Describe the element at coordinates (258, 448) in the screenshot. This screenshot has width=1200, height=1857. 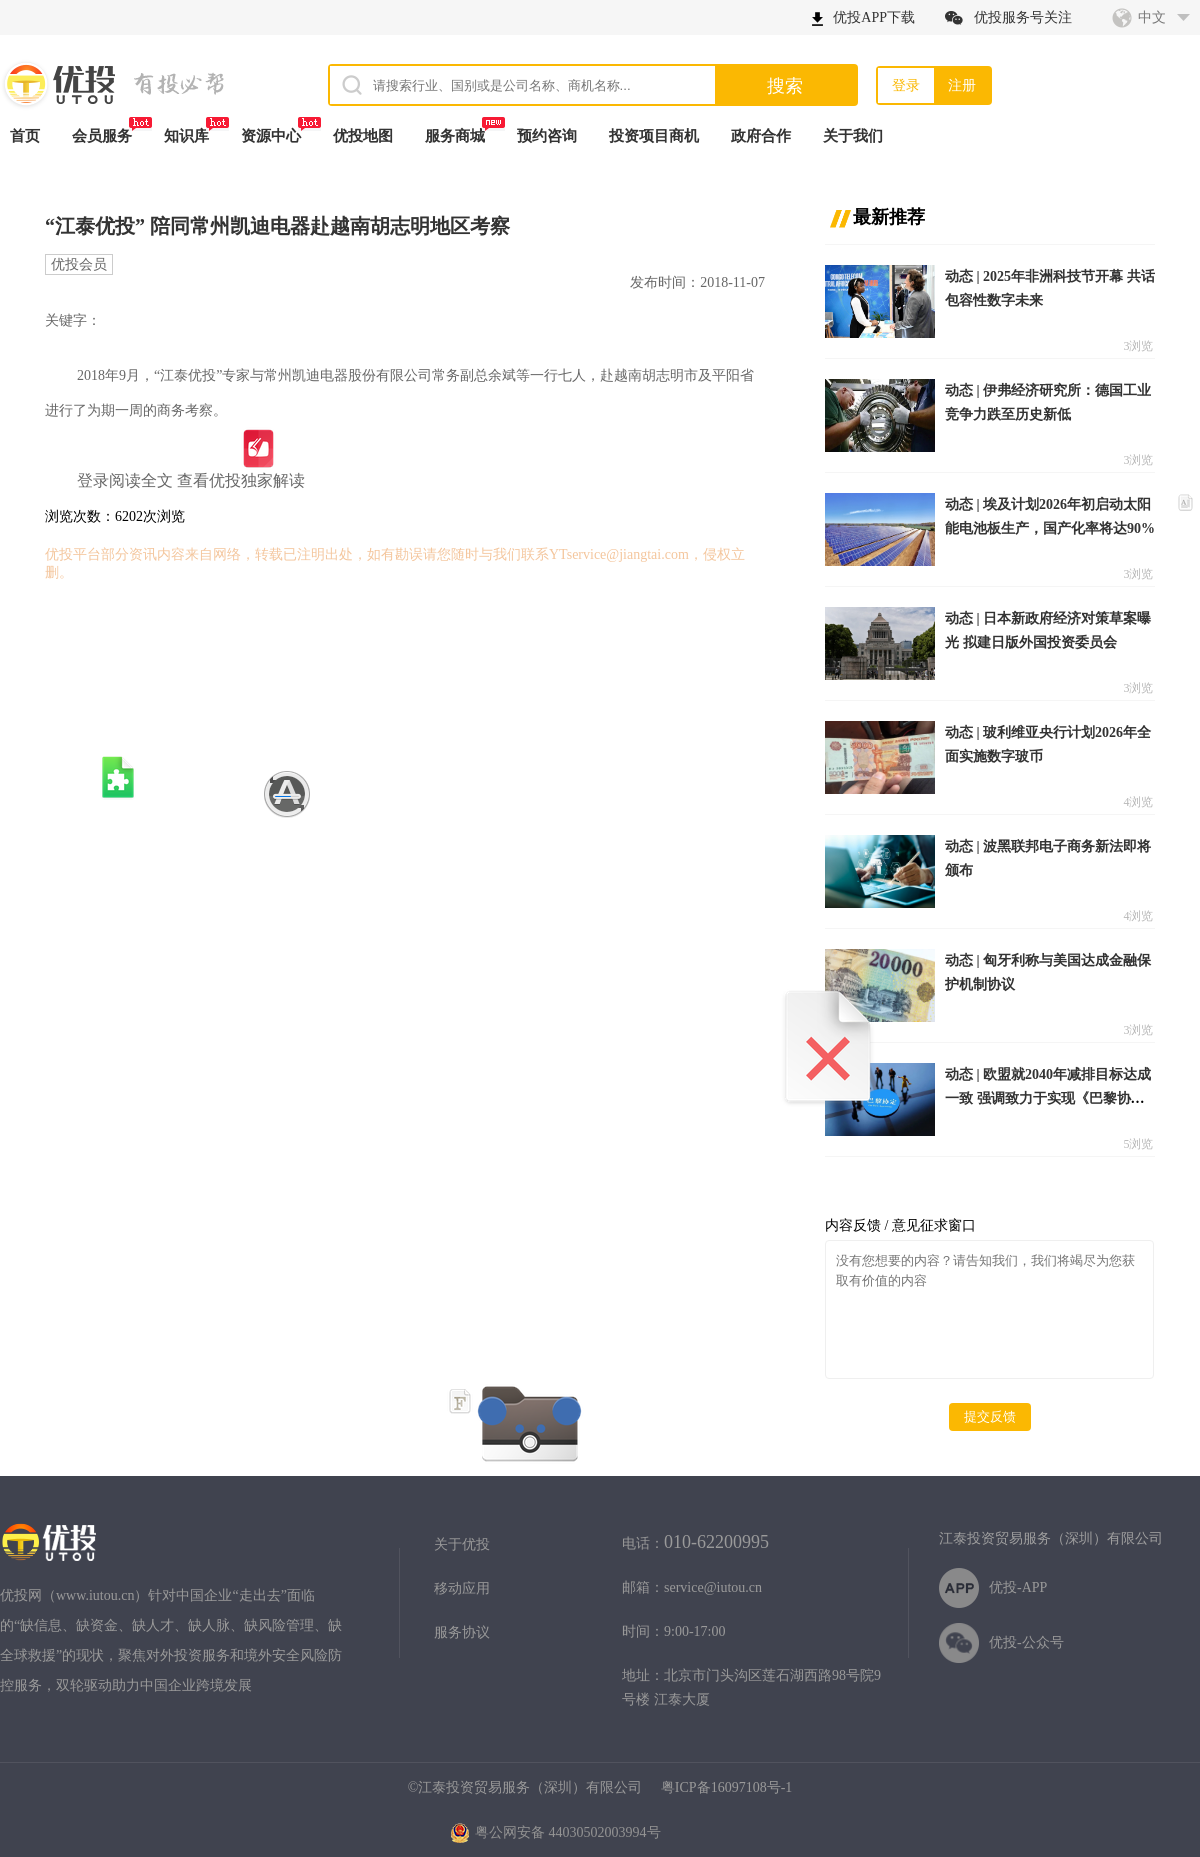
I see `postscript or vector document file` at that location.